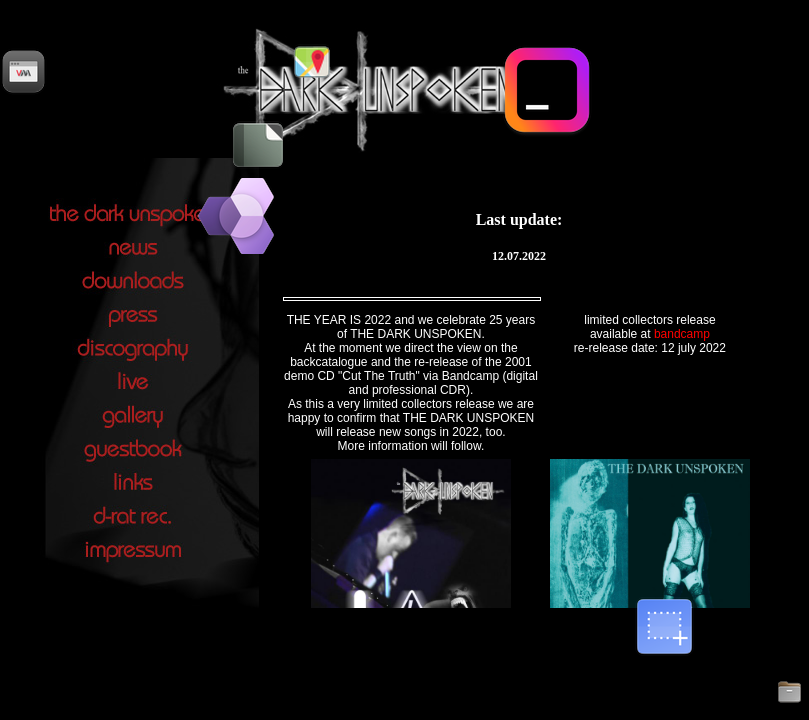  I want to click on open jetbrains toolbox to manage ides, so click(547, 90).